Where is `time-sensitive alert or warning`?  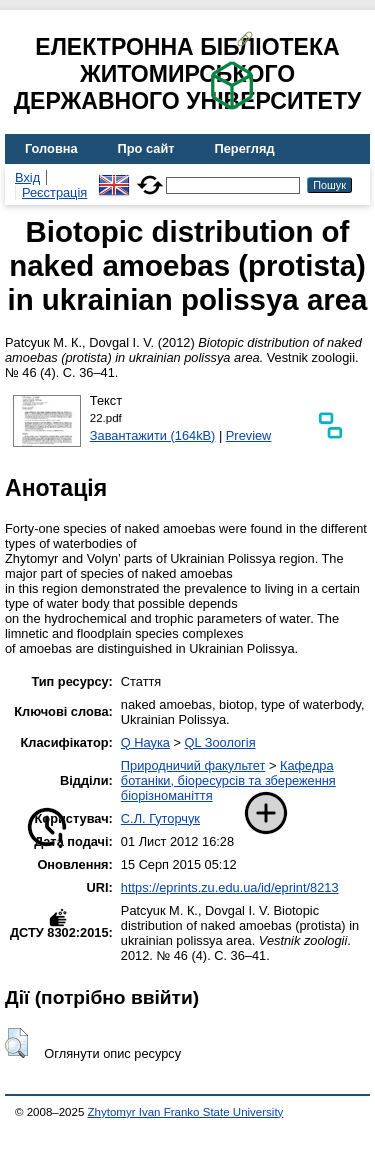 time-sensitive alert or warning is located at coordinates (47, 827).